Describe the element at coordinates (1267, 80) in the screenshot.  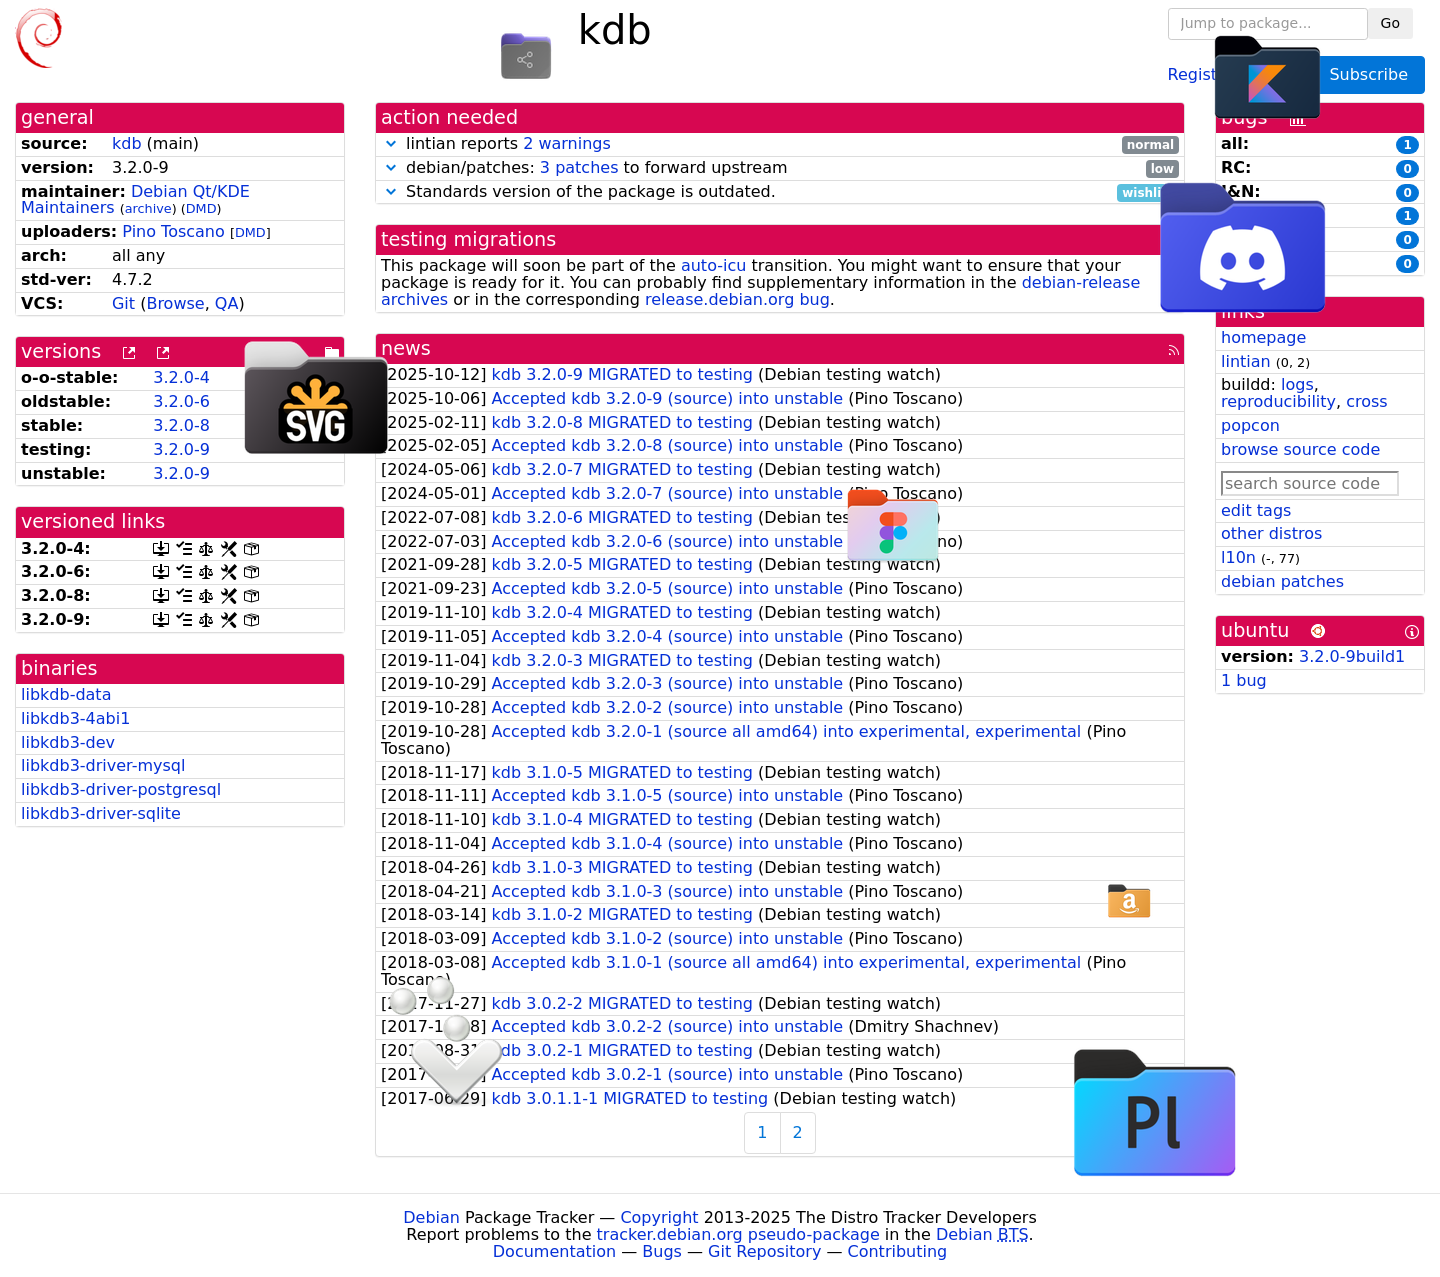
I see `open folder containing kotlin project files` at that location.